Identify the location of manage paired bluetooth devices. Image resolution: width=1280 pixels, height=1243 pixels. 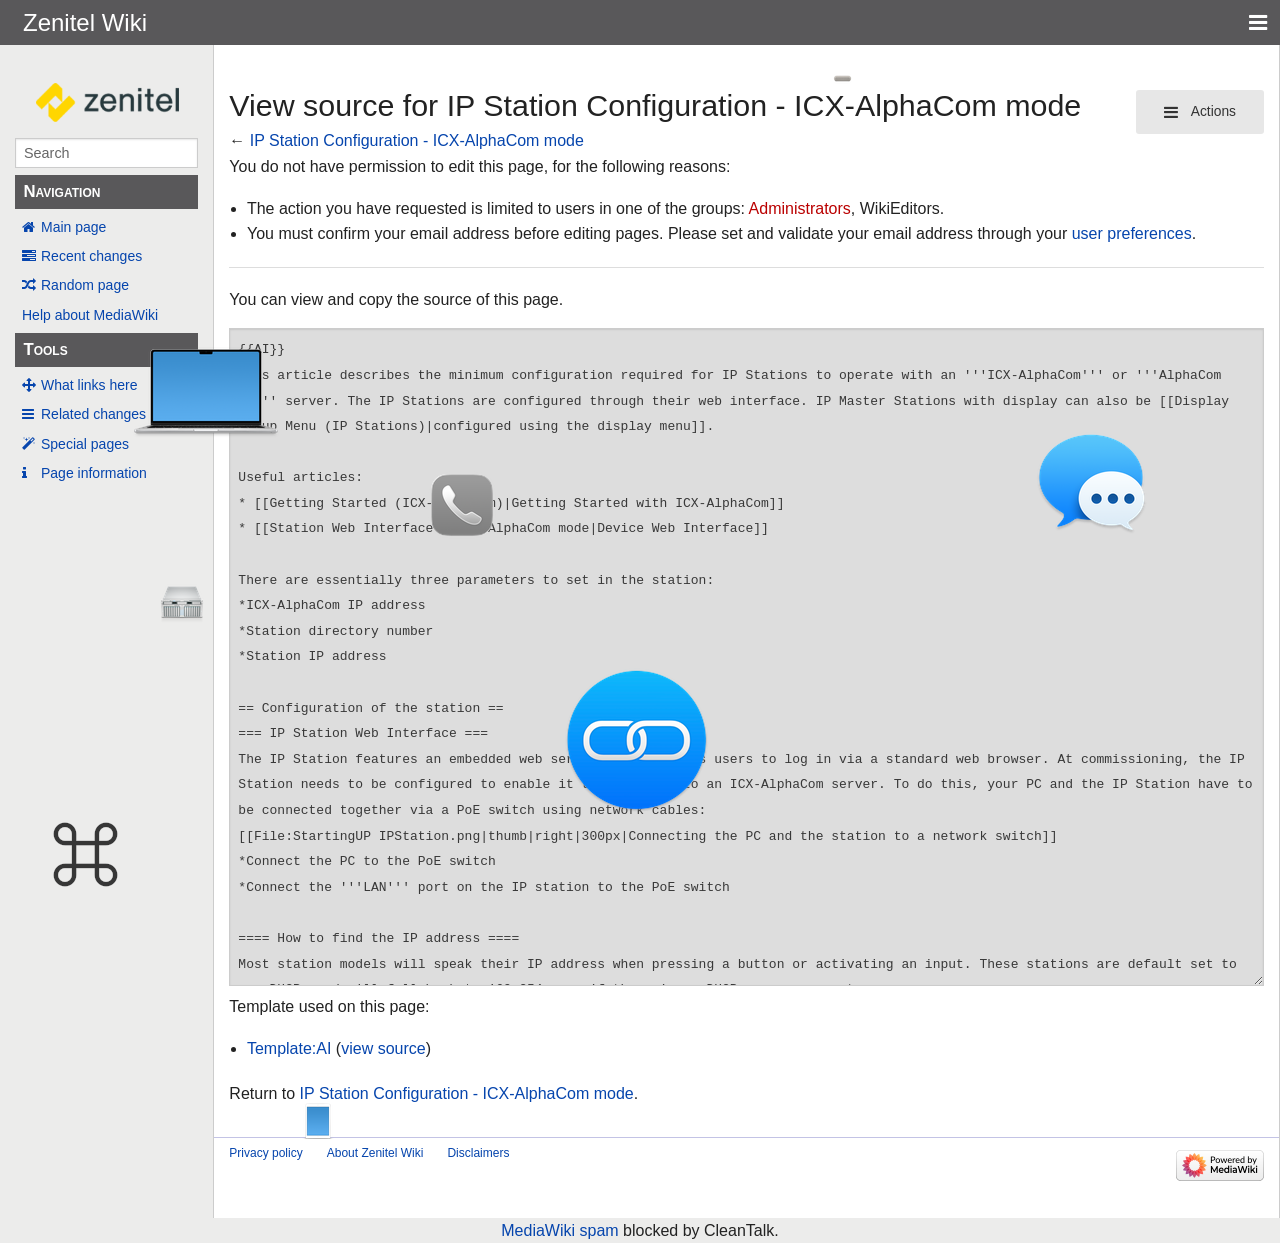
(636, 740).